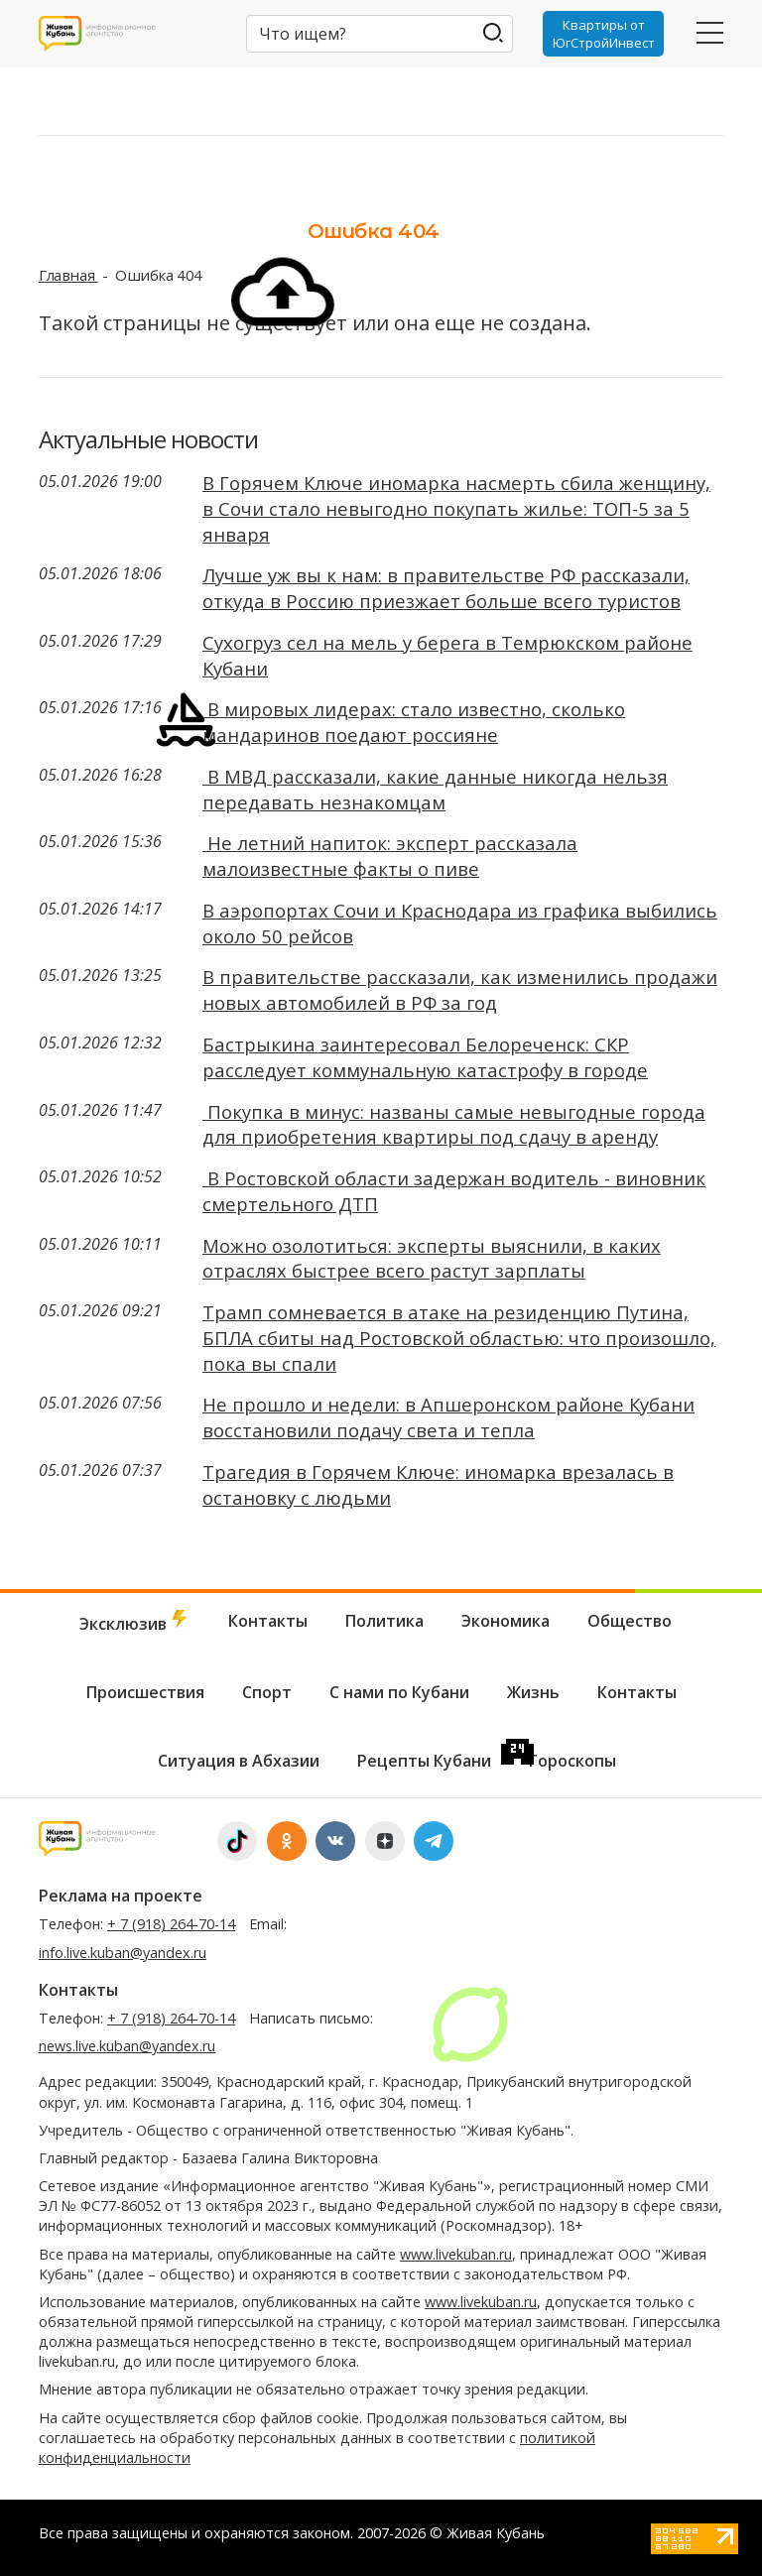  Describe the element at coordinates (283, 292) in the screenshot. I see `upload files to cloud storage` at that location.